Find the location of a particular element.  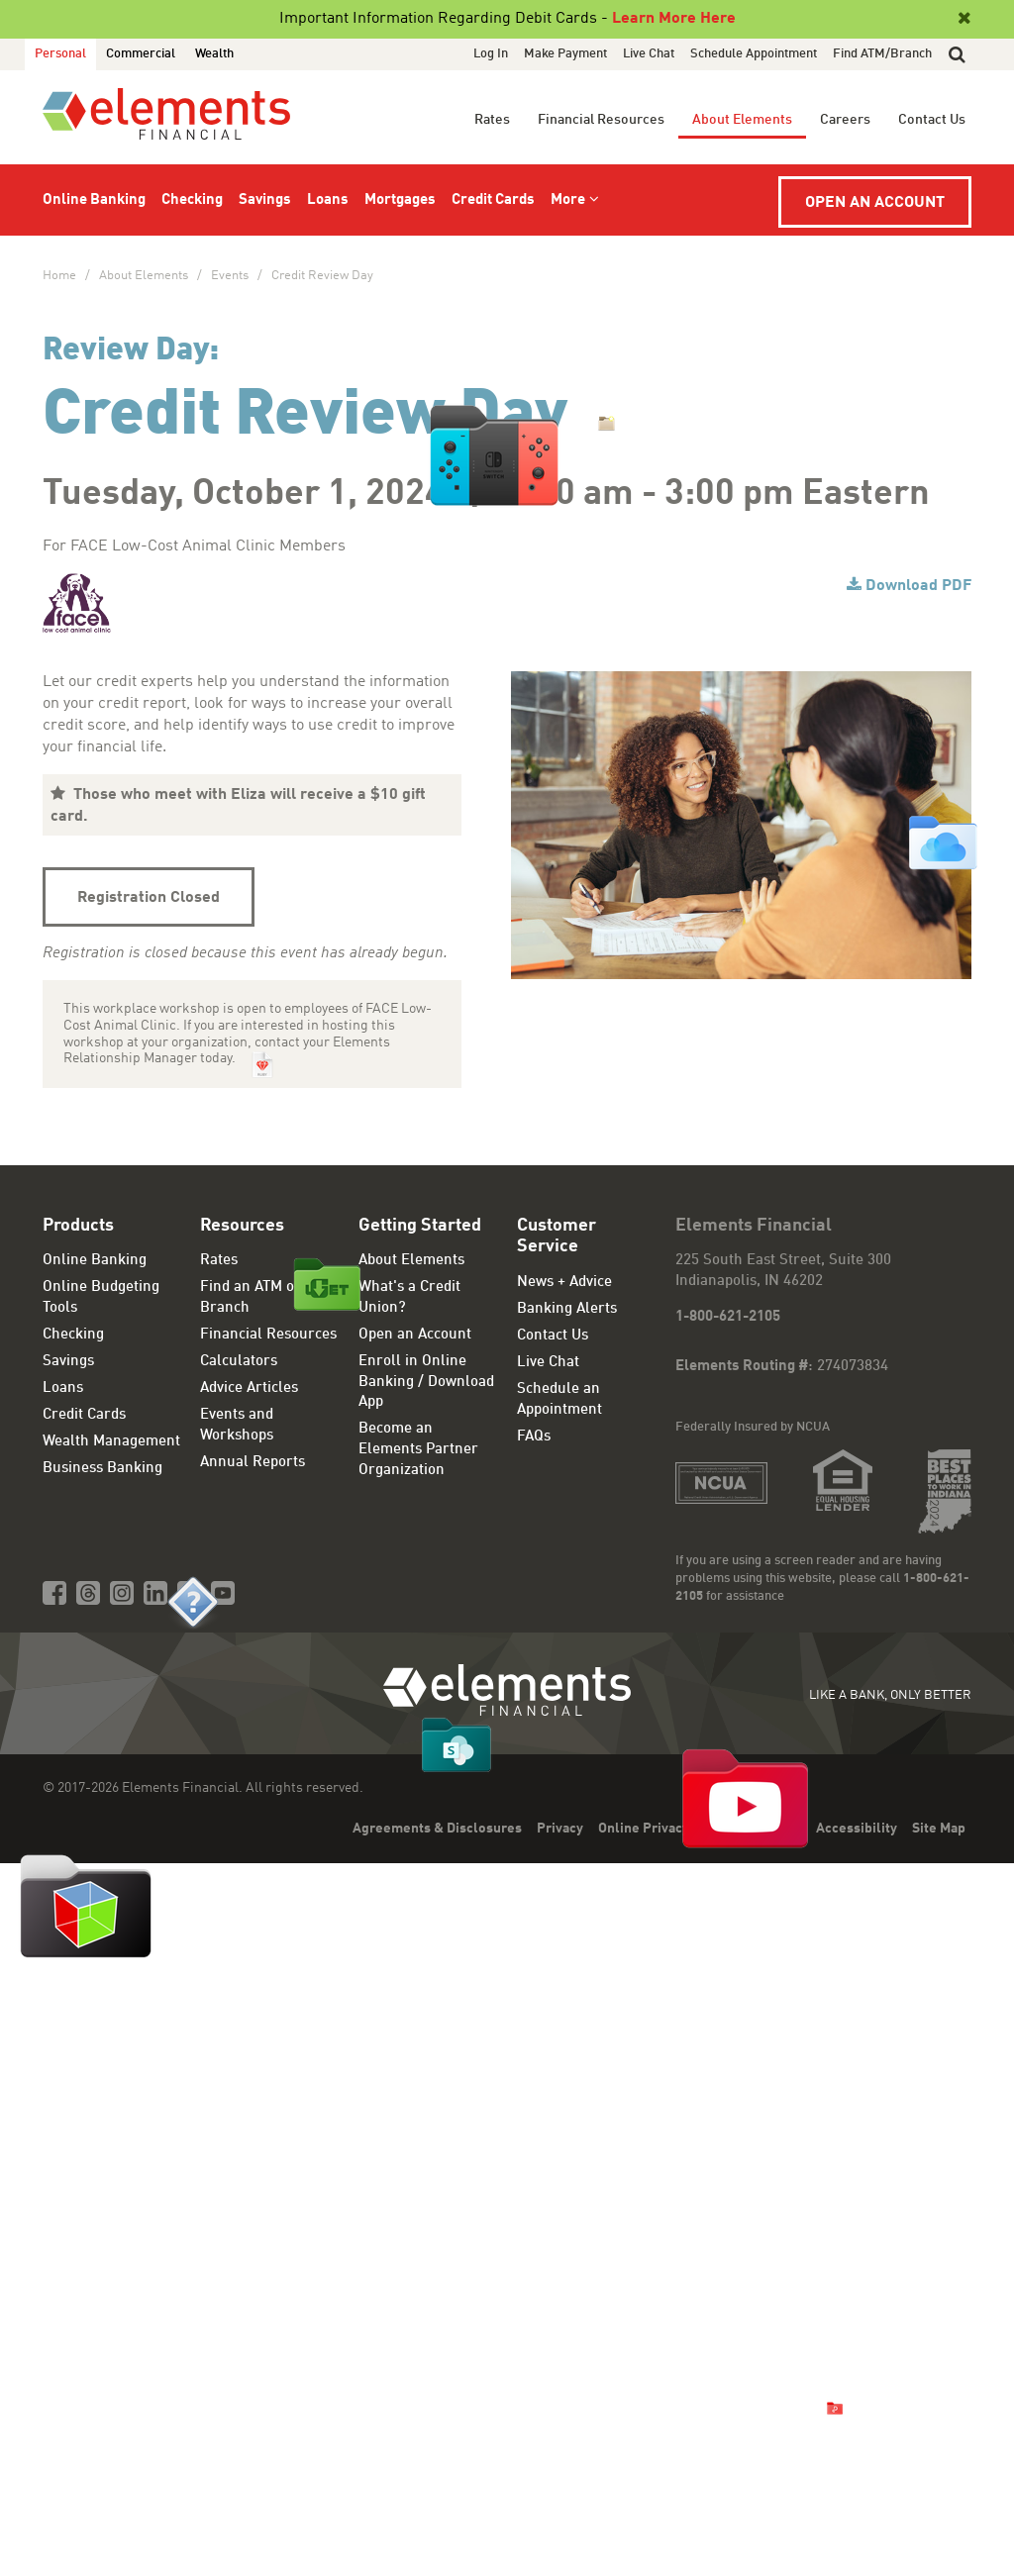

indicates a help or information dialog is located at coordinates (193, 1603).